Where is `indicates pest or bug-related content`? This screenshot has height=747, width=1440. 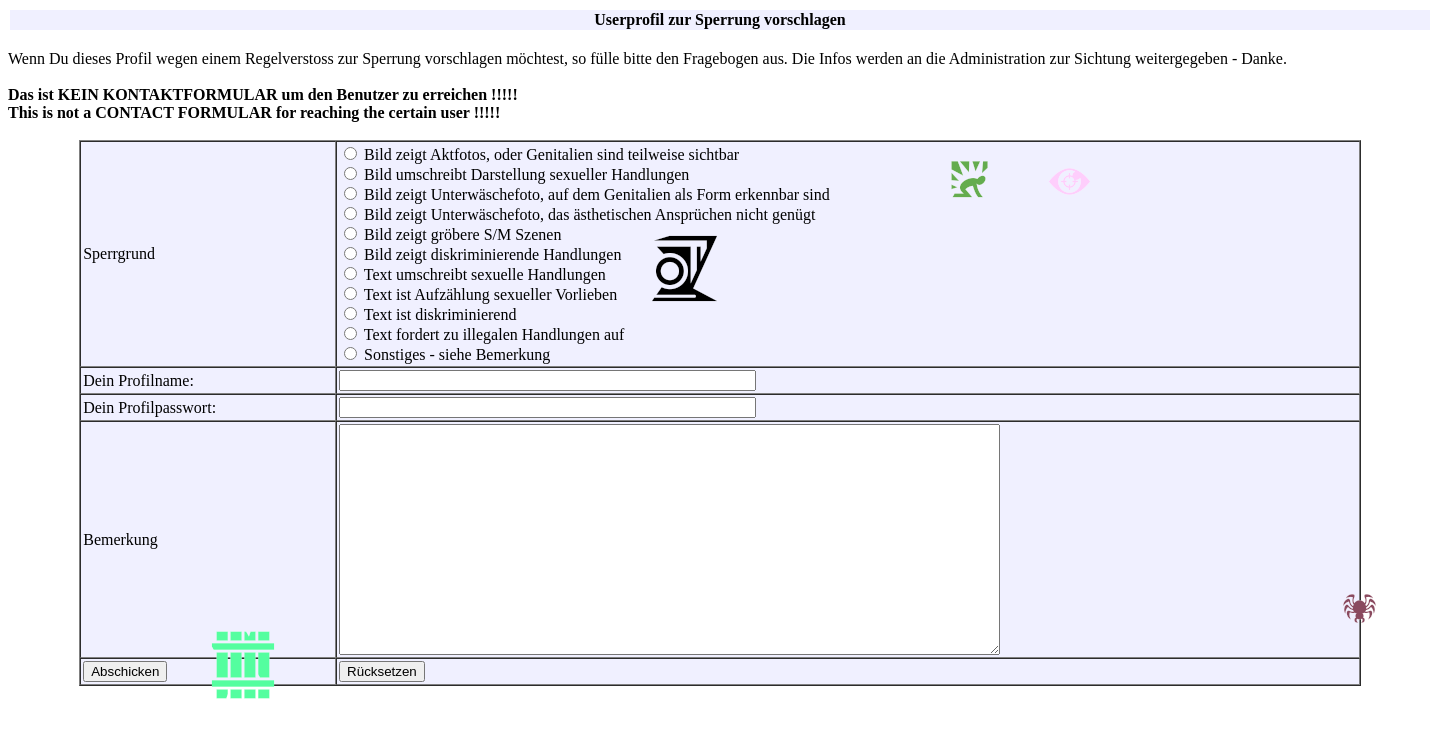
indicates pest or bug-related content is located at coordinates (1359, 607).